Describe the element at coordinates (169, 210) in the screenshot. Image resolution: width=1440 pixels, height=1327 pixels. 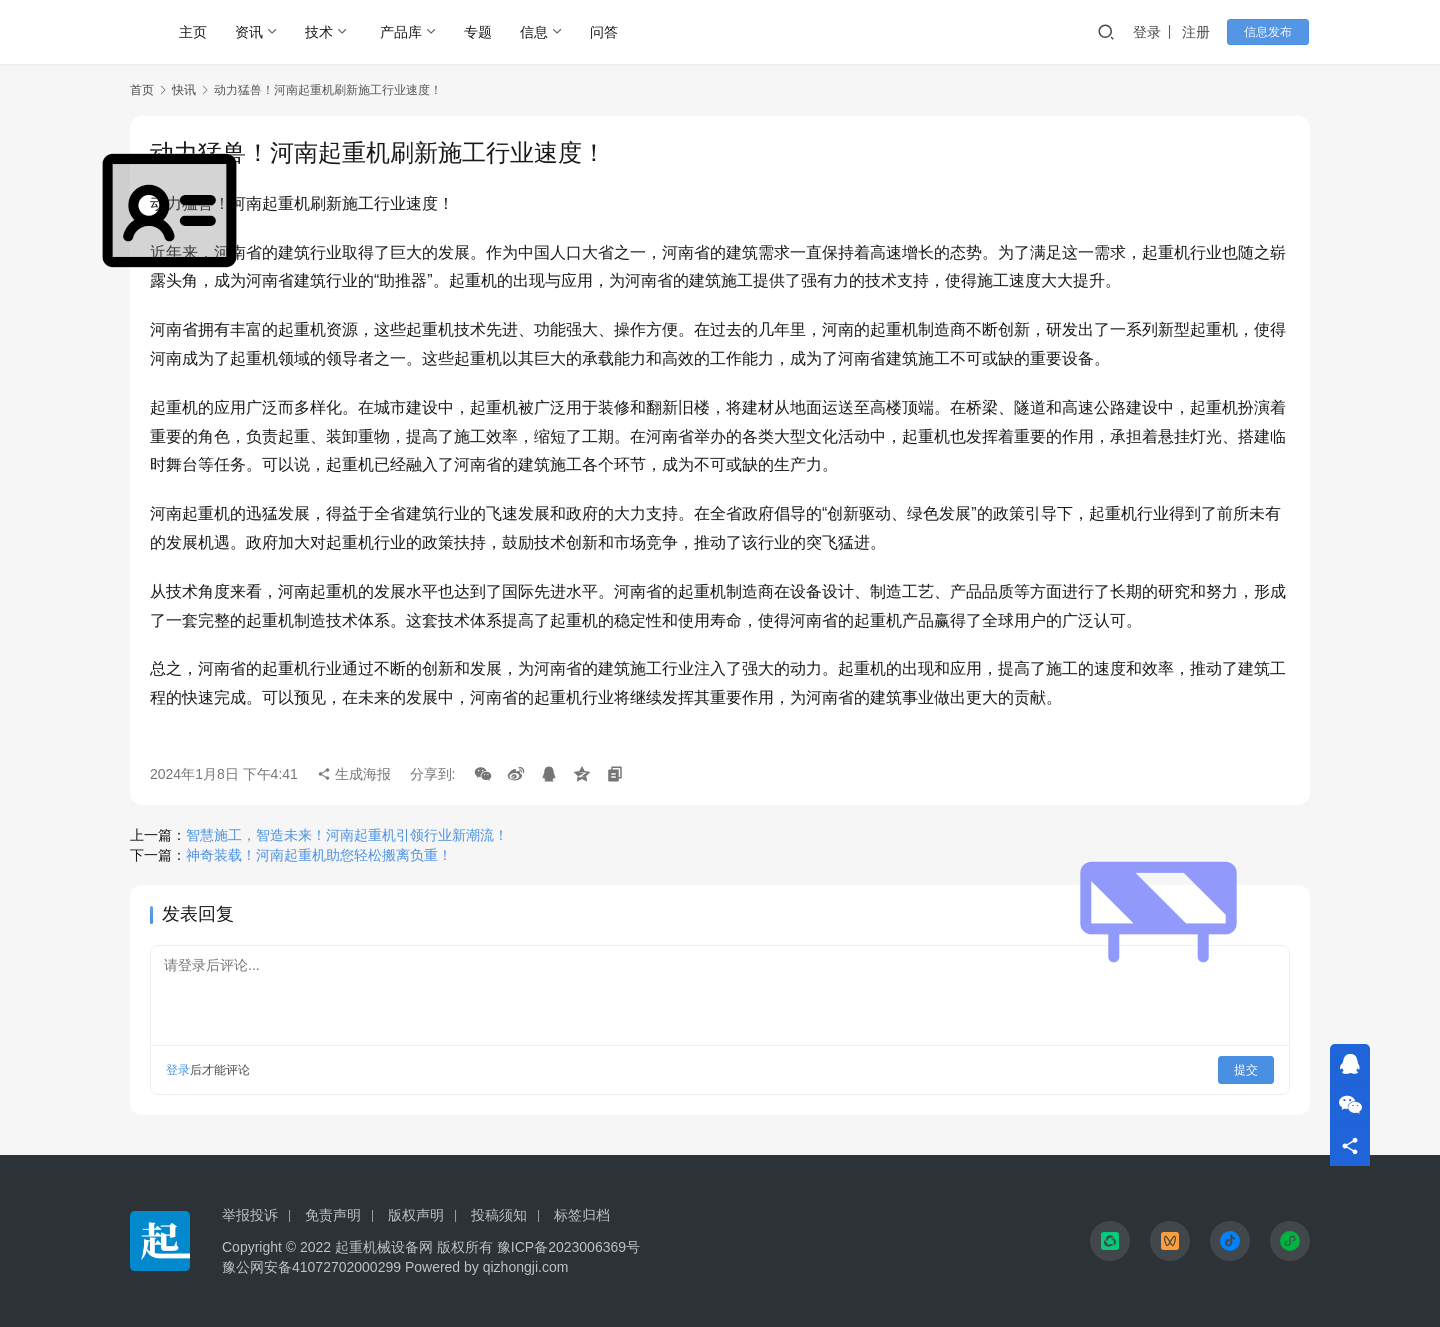
I see `view your profile or identification details` at that location.